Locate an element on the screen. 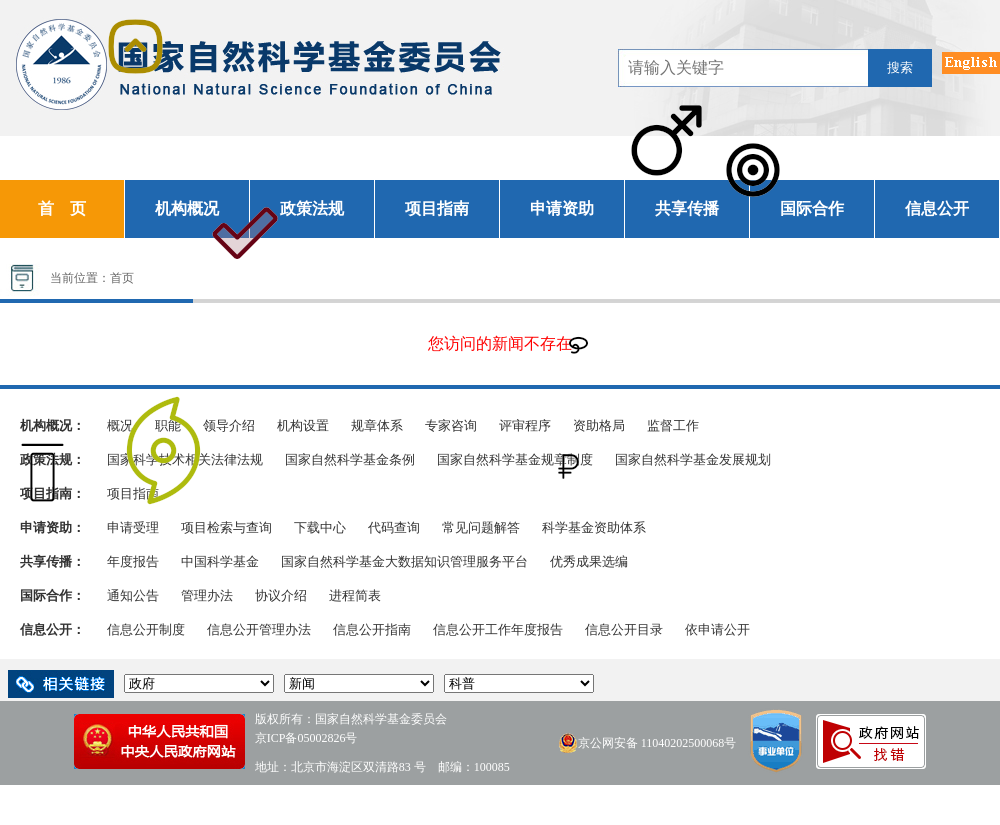 The image size is (1000, 825). view prices in russian rubles is located at coordinates (568, 466).